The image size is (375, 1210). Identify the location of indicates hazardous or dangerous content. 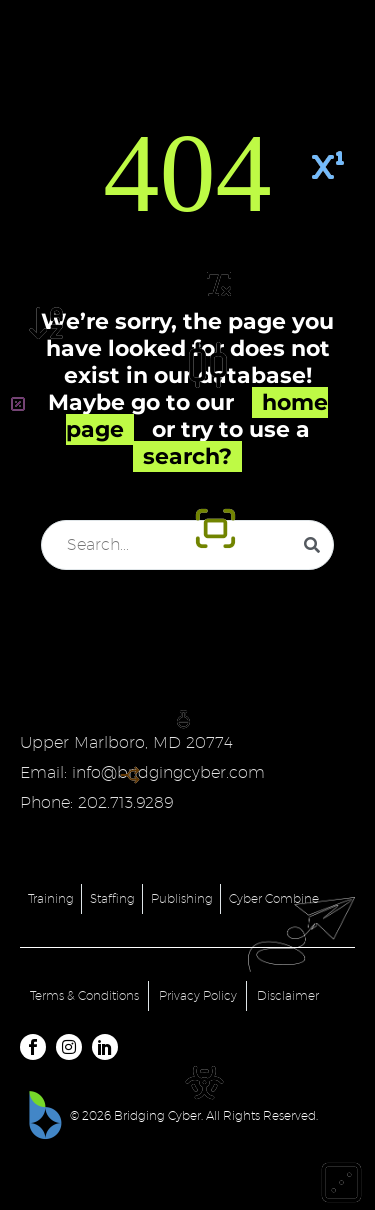
(204, 1082).